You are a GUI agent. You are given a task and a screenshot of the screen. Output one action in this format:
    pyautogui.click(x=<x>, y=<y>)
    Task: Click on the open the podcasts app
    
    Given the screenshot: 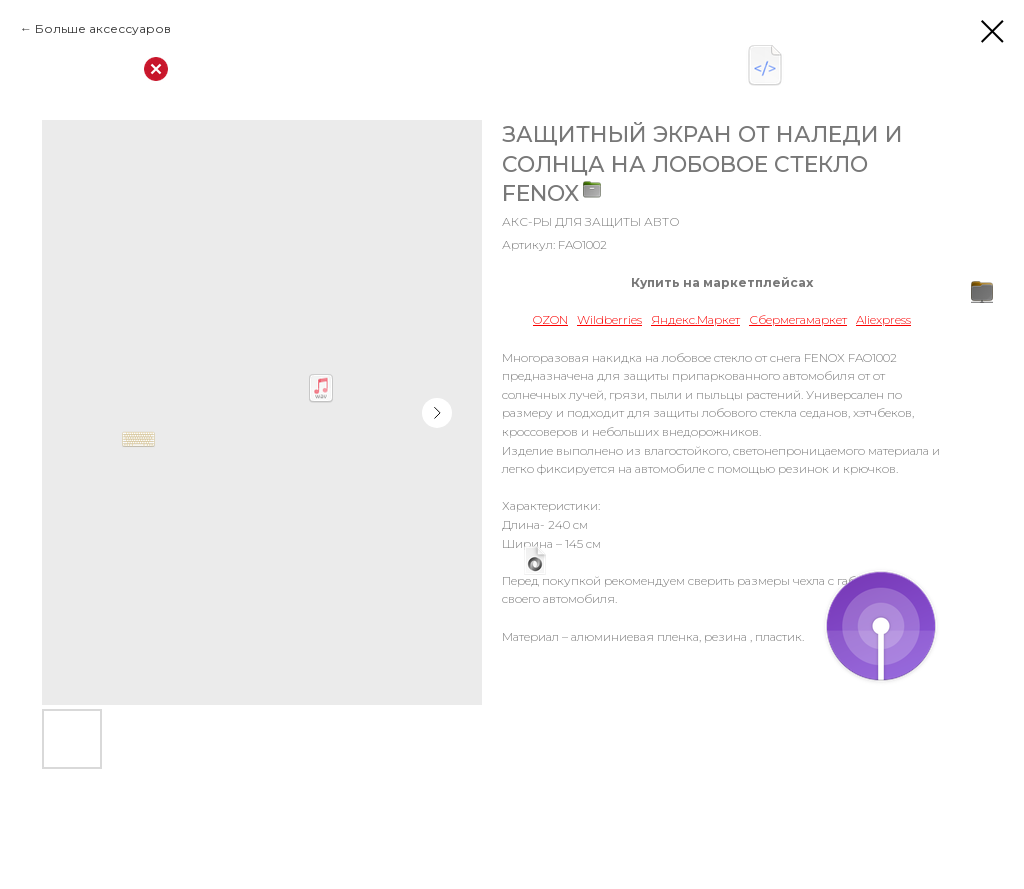 What is the action you would take?
    pyautogui.click(x=881, y=626)
    